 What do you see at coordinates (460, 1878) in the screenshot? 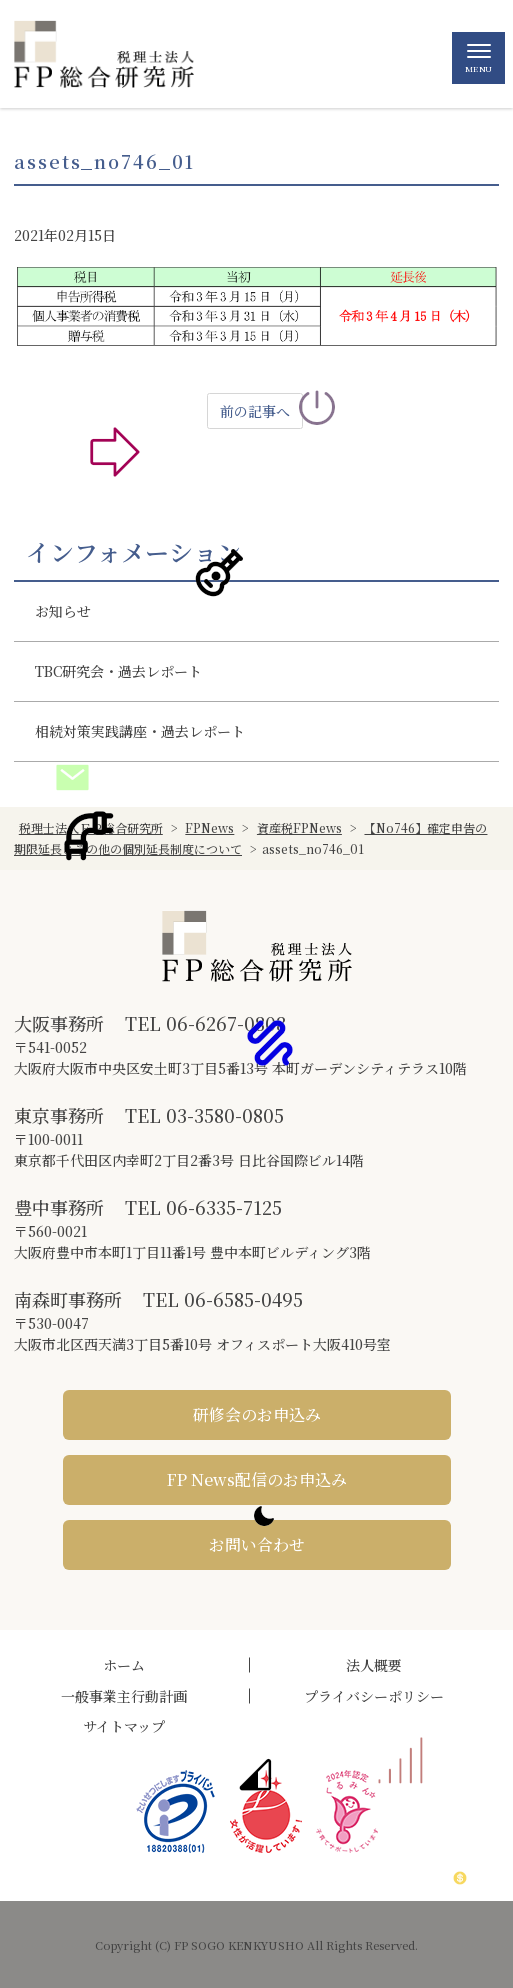
I see `view pricing or payment options` at bounding box center [460, 1878].